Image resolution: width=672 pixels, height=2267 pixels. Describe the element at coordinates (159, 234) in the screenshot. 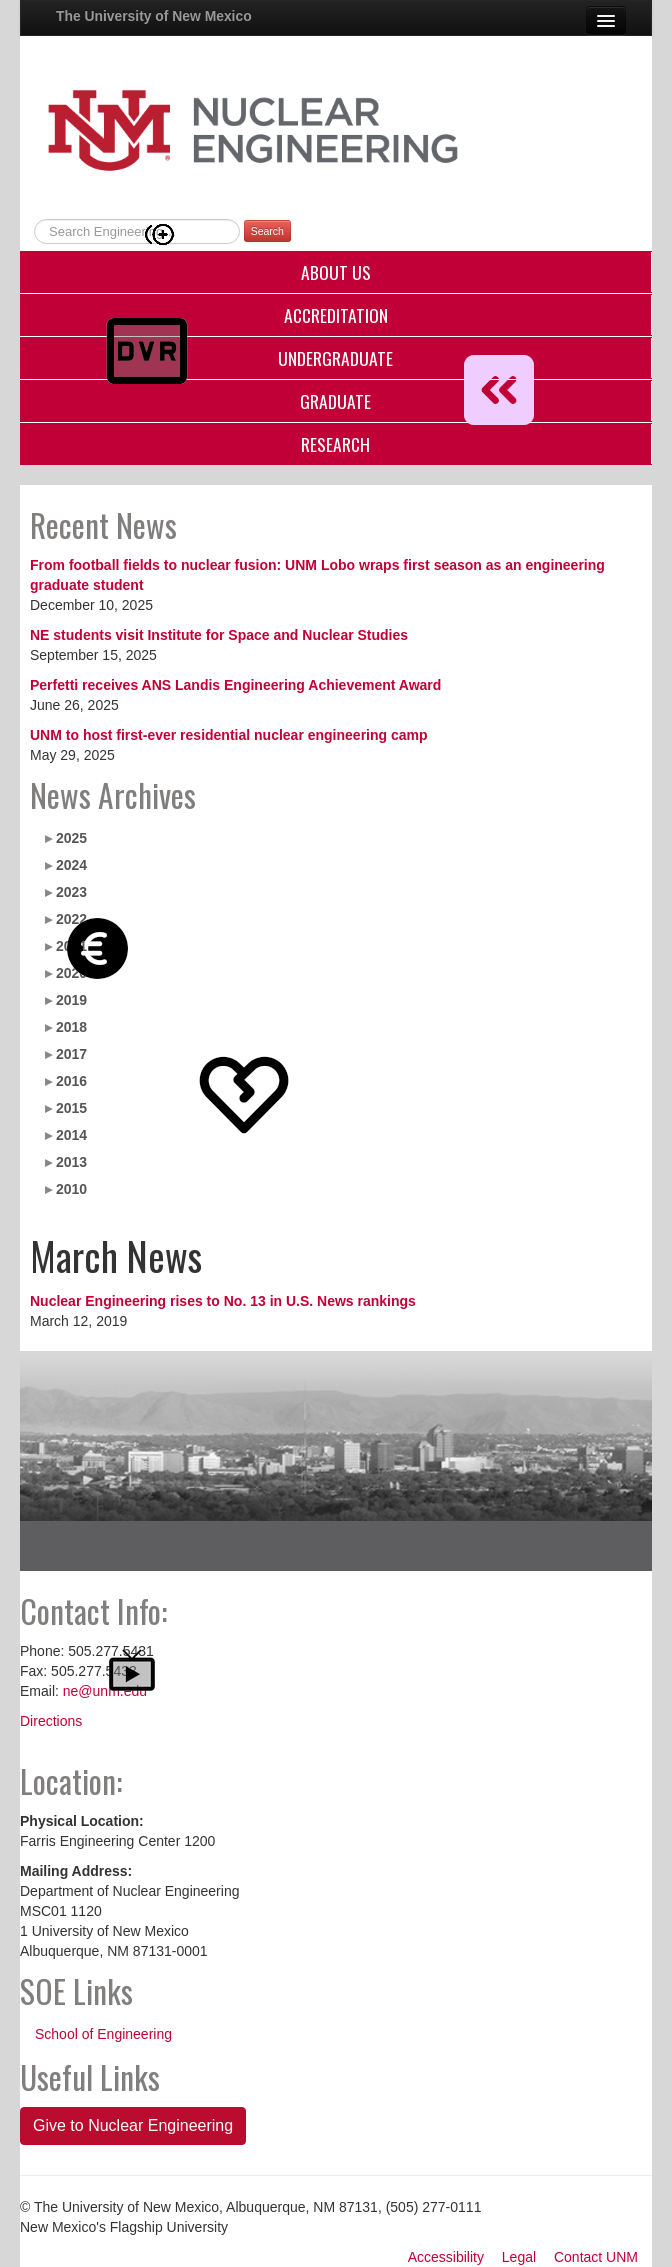

I see `duplicate or copy a control point` at that location.